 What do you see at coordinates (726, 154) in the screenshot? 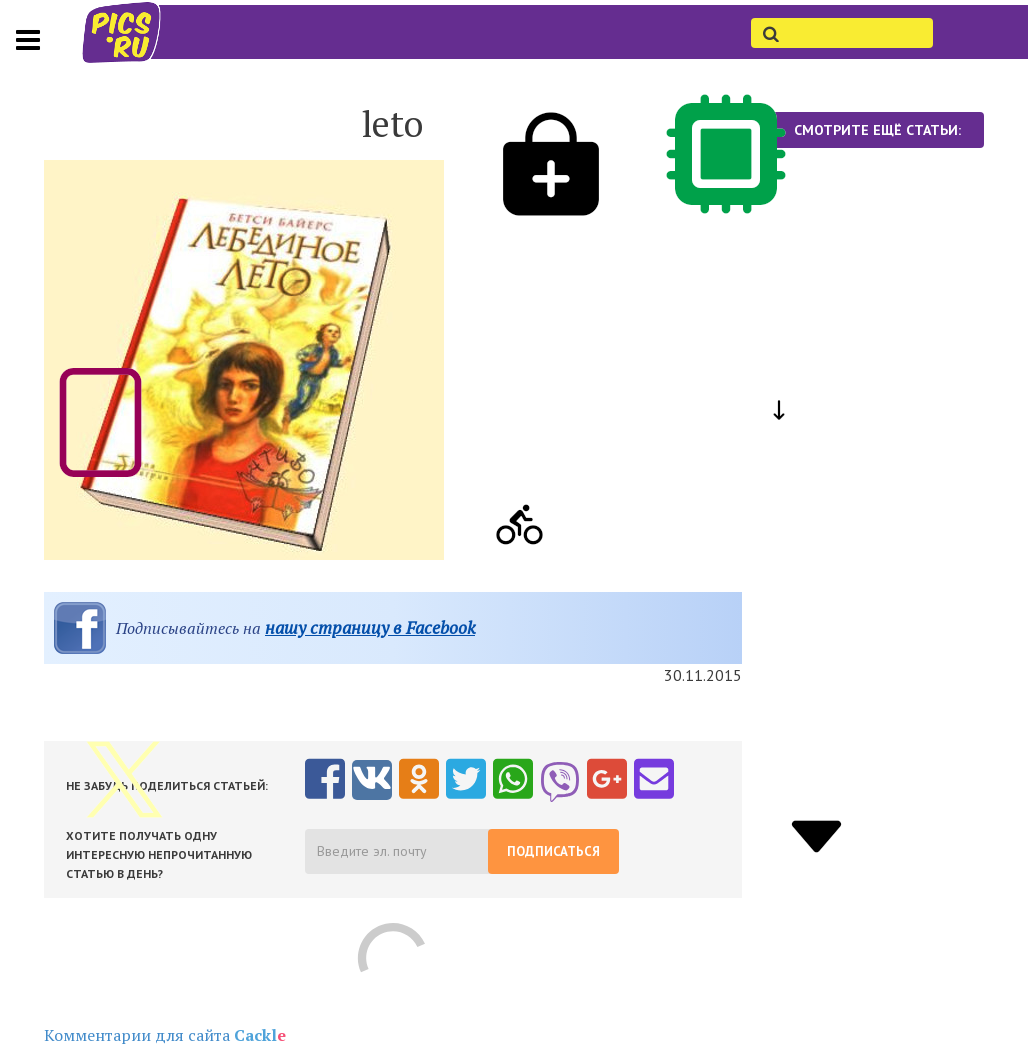
I see `view hardware or processor information` at bounding box center [726, 154].